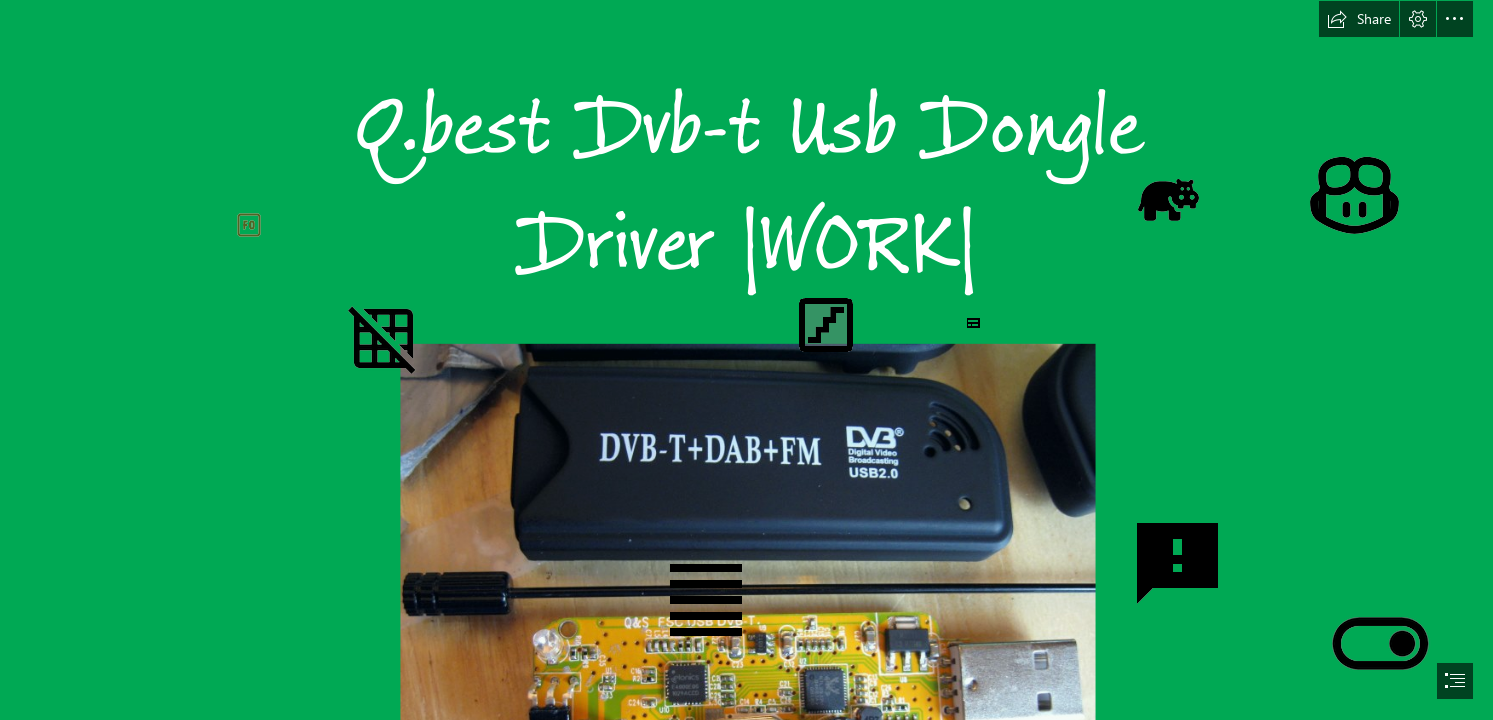  Describe the element at coordinates (249, 225) in the screenshot. I see `f0 function key or keyboard shortcut` at that location.